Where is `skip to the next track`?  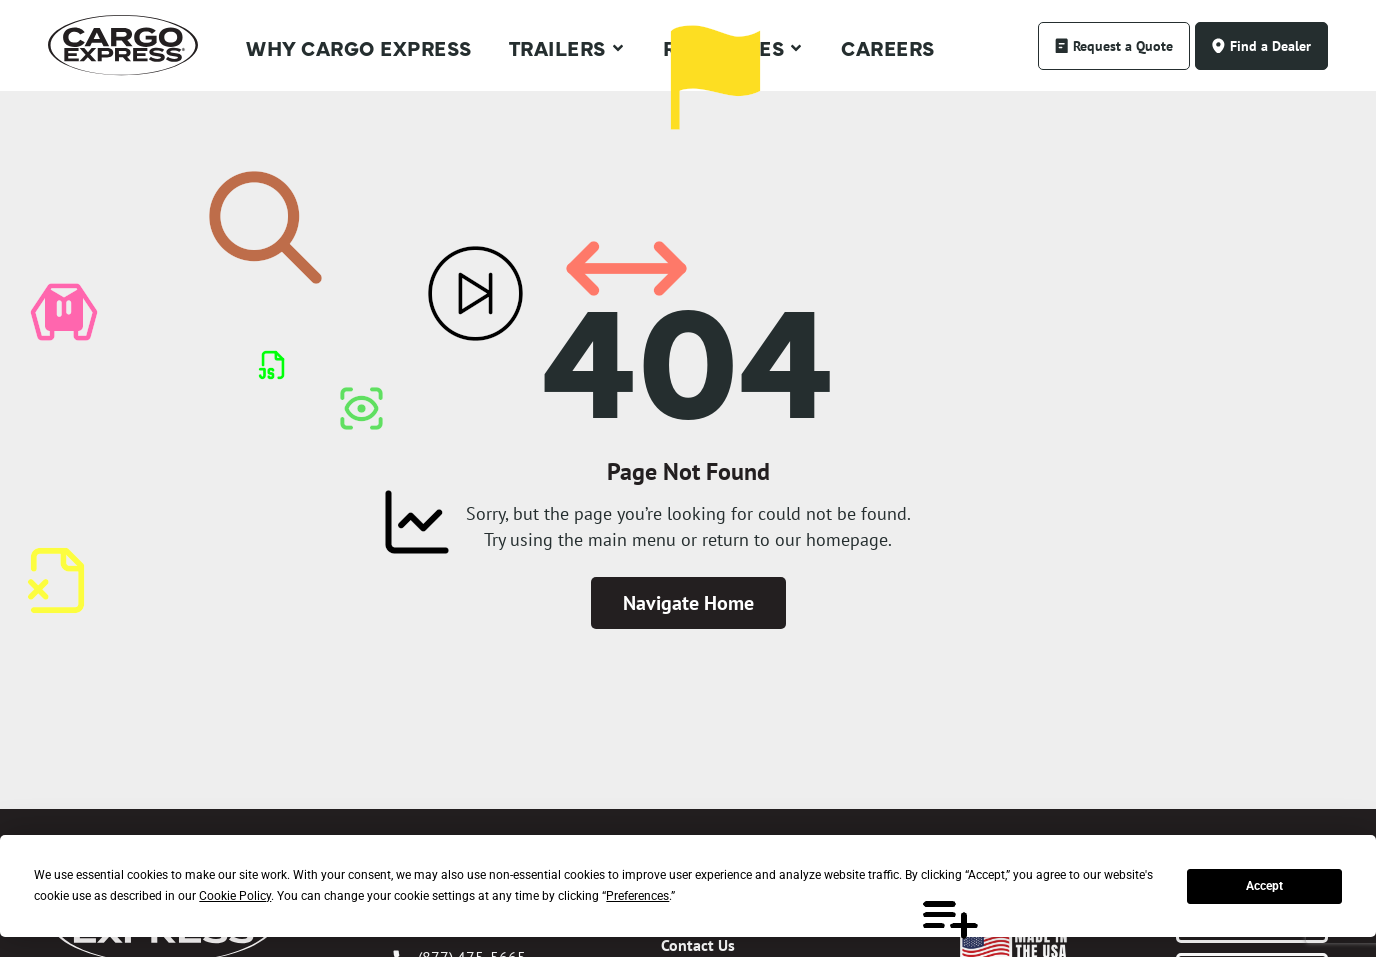
skip to the next track is located at coordinates (475, 293).